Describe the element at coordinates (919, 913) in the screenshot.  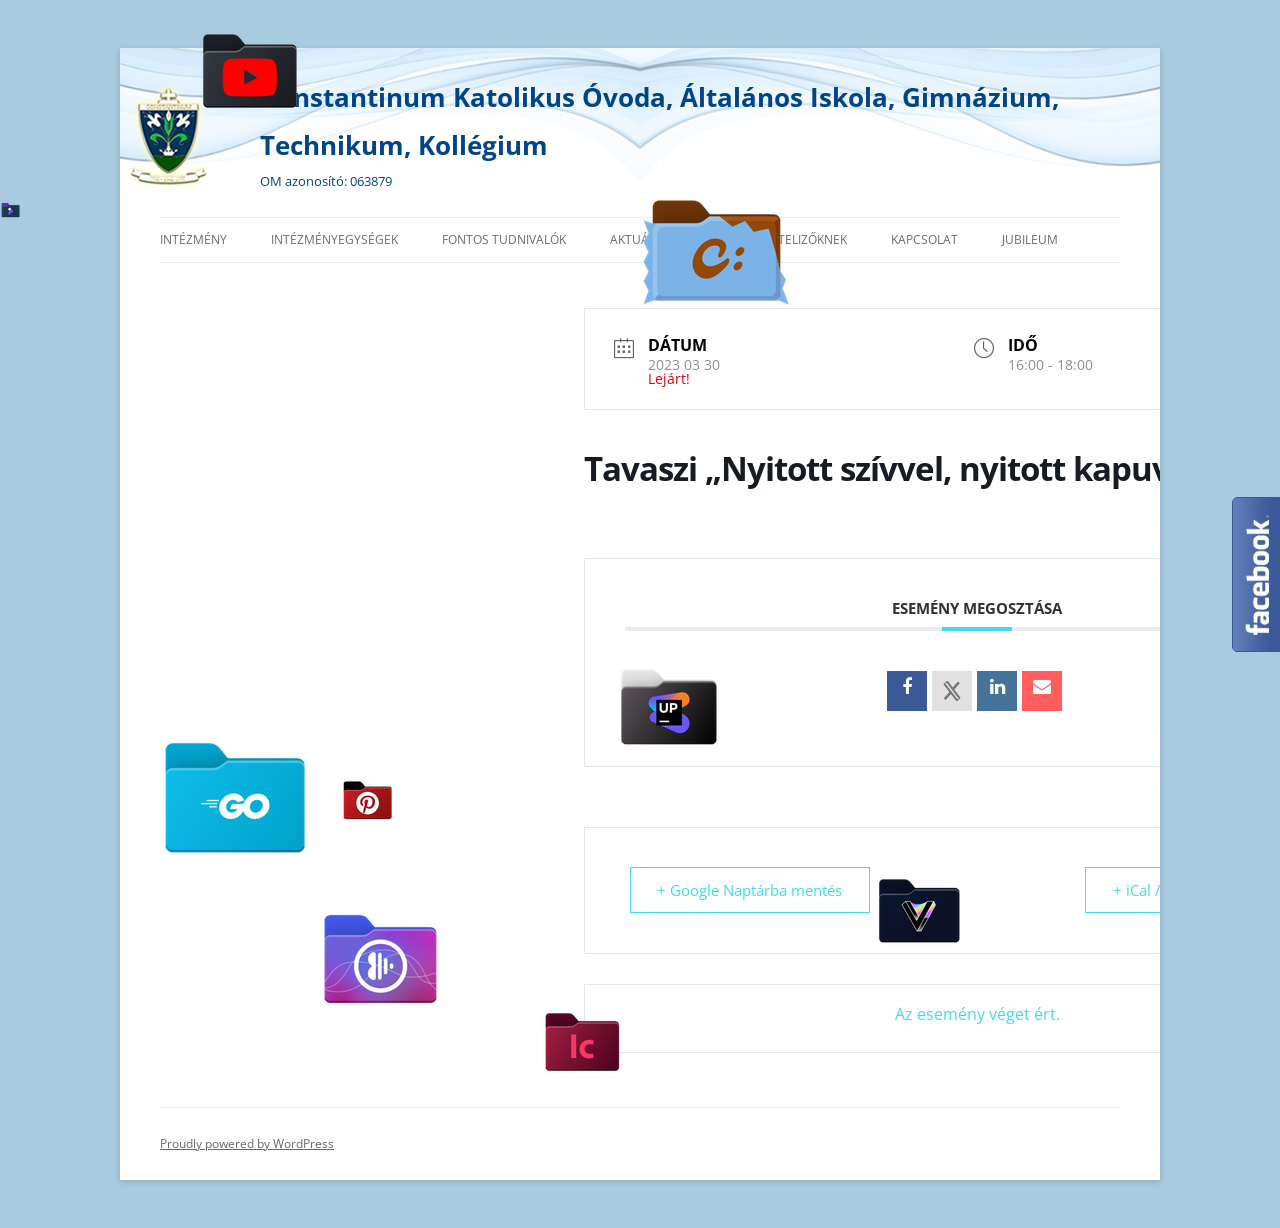
I see `open wondershare videap project files folder` at that location.